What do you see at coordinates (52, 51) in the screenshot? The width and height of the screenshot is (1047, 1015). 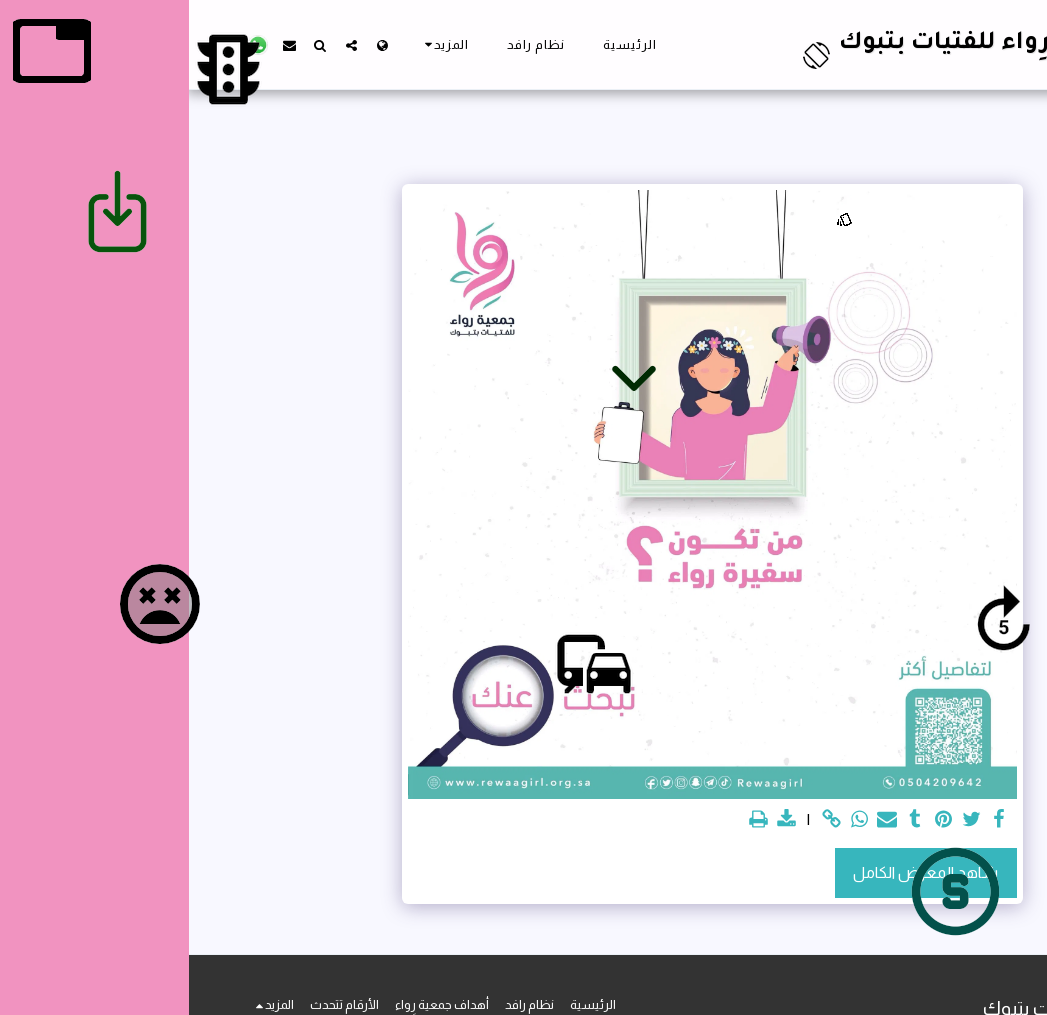 I see `open a new browser tab` at bounding box center [52, 51].